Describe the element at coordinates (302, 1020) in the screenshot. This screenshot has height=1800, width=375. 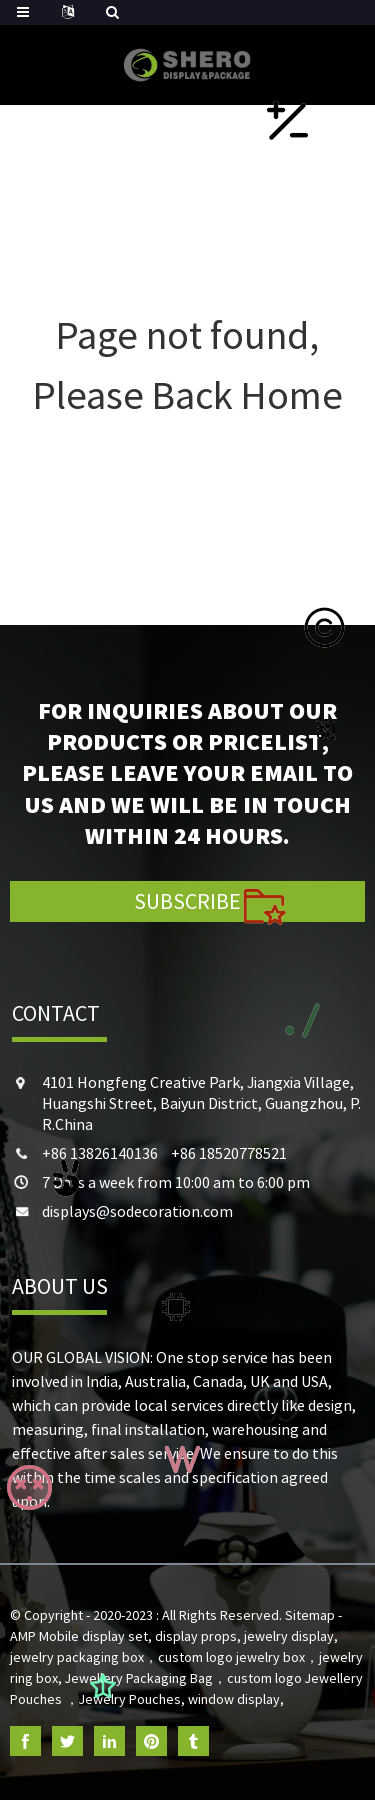
I see `indicates a relative file path reference` at that location.